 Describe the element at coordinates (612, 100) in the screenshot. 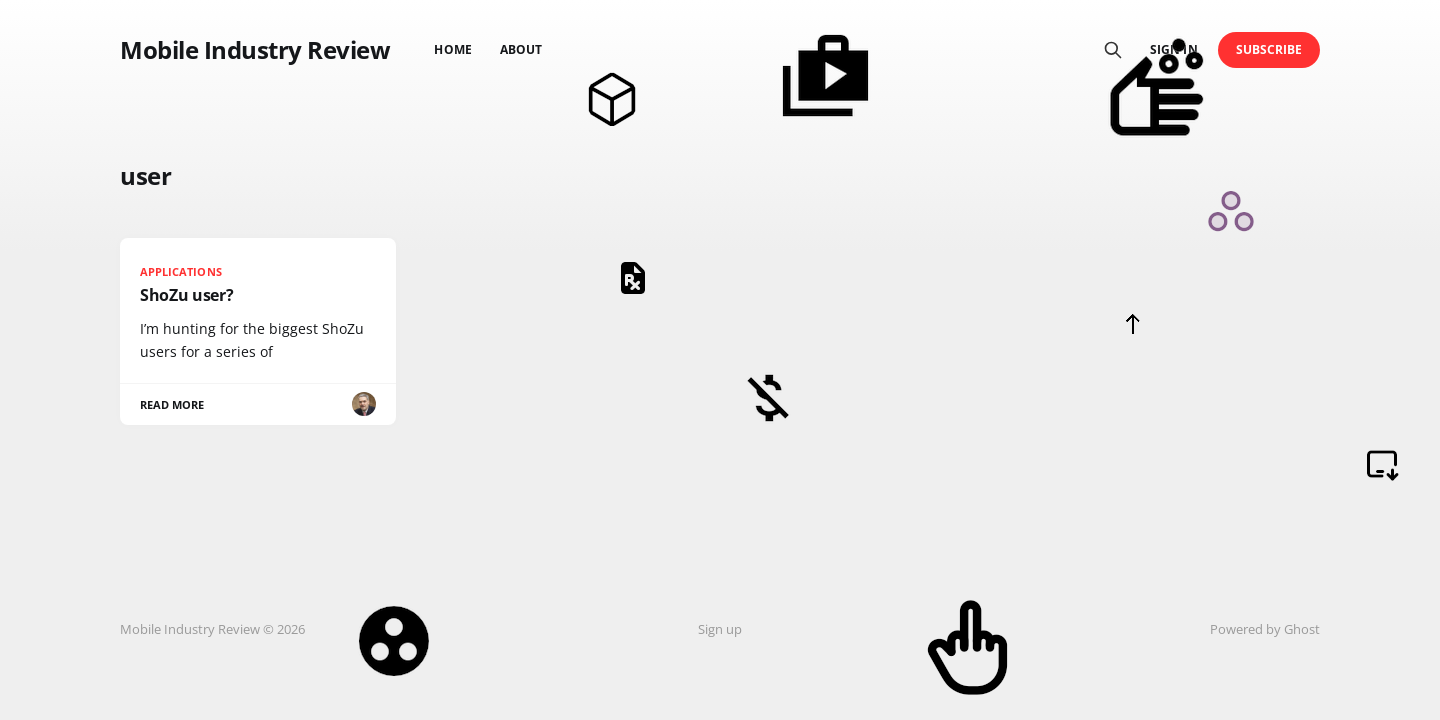

I see `indicates a method or function in code` at that location.